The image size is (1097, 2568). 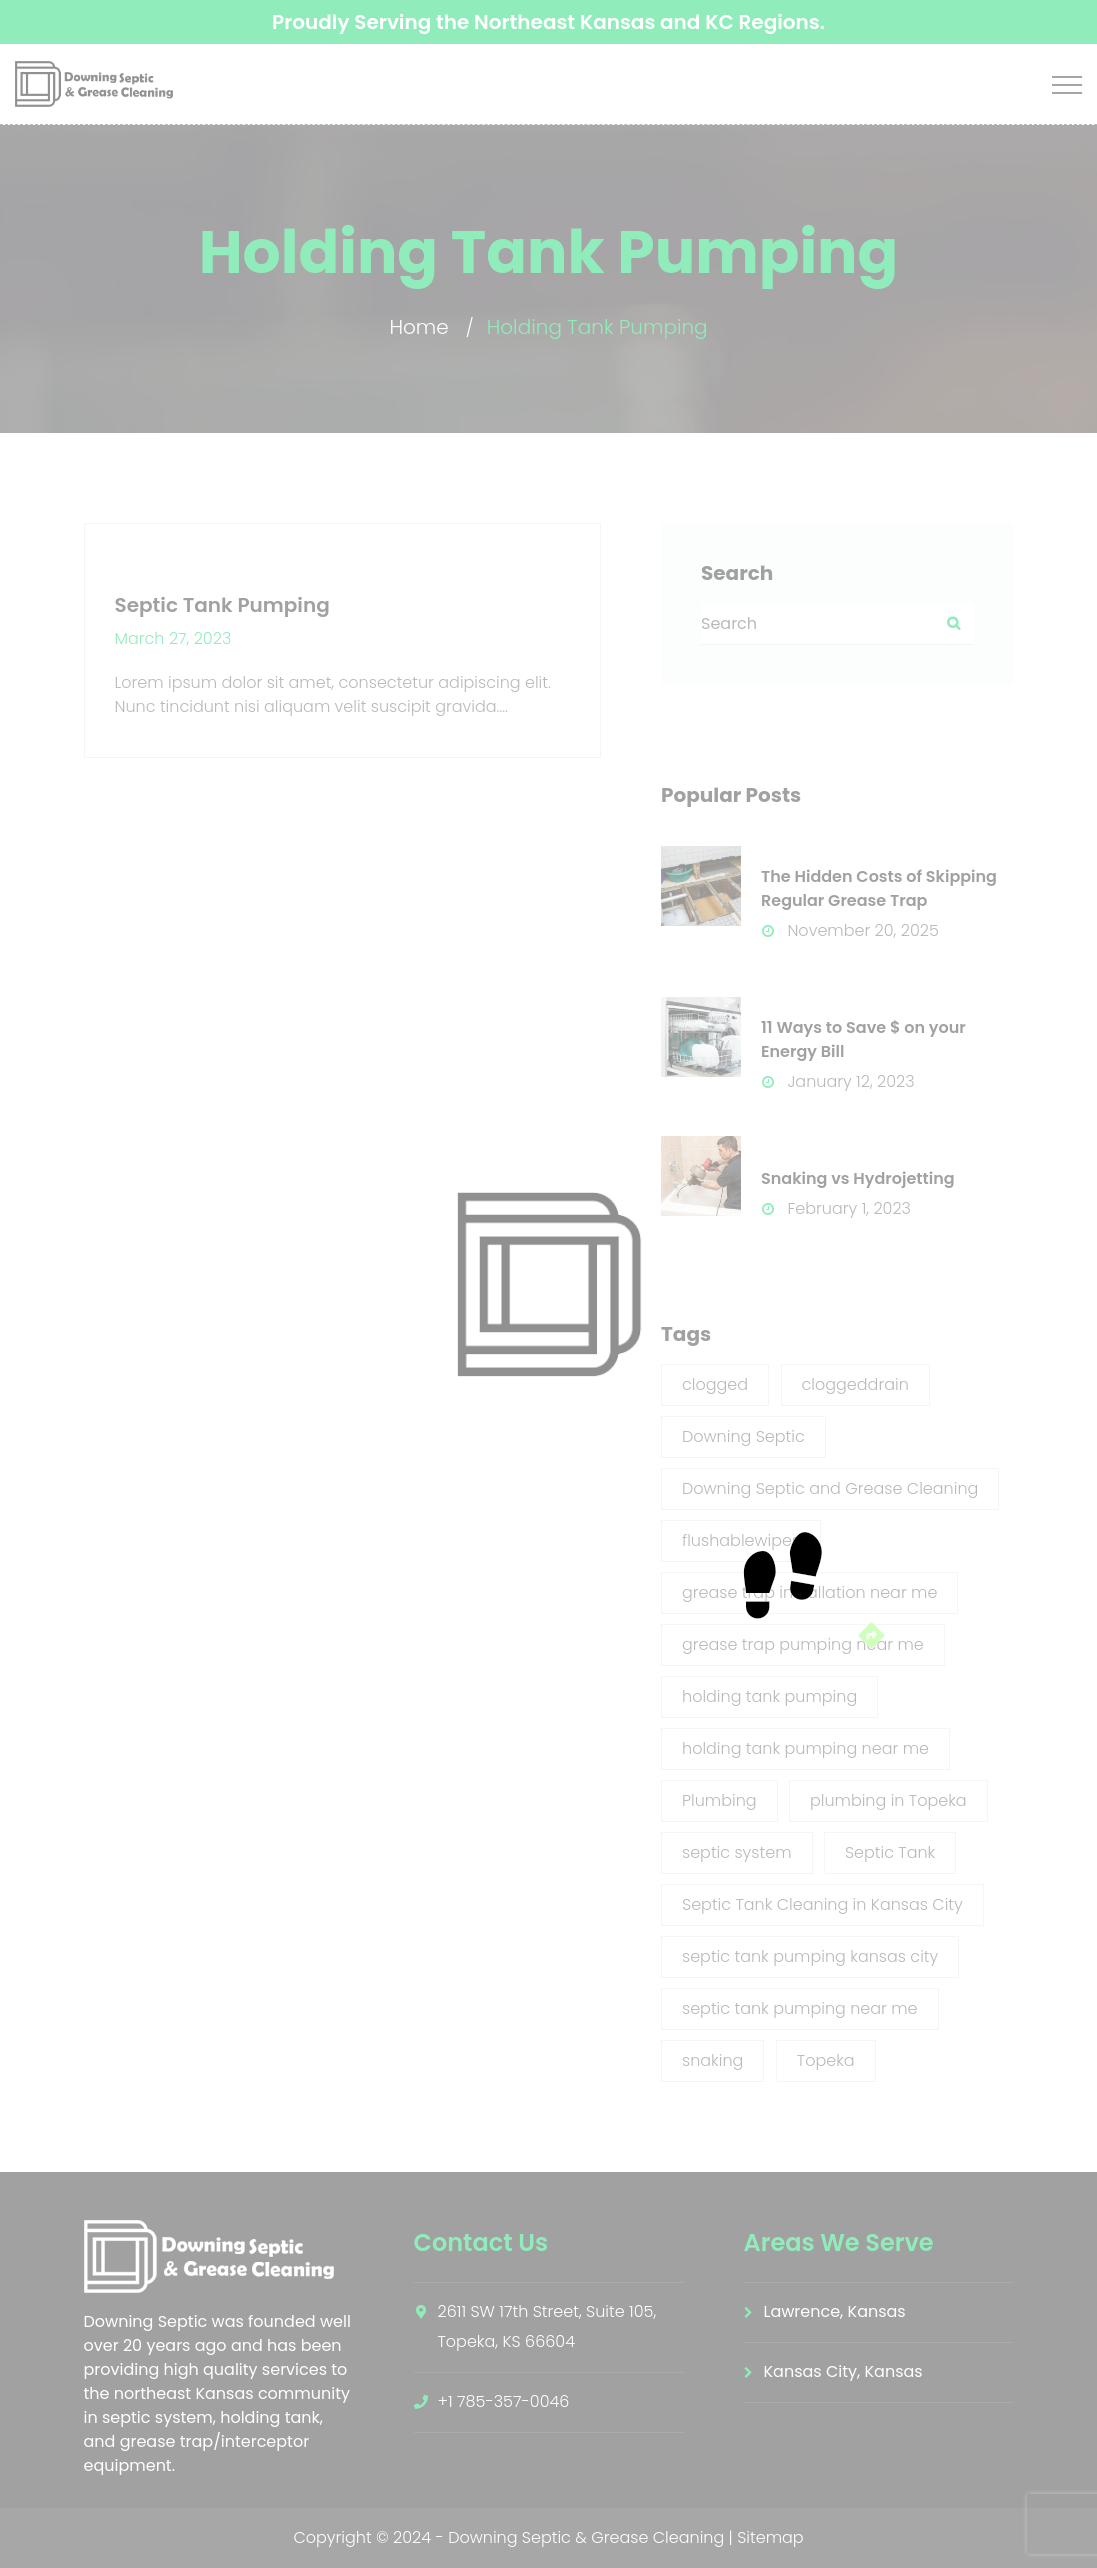 I want to click on view your walking route or path history, so click(x=780, y=1576).